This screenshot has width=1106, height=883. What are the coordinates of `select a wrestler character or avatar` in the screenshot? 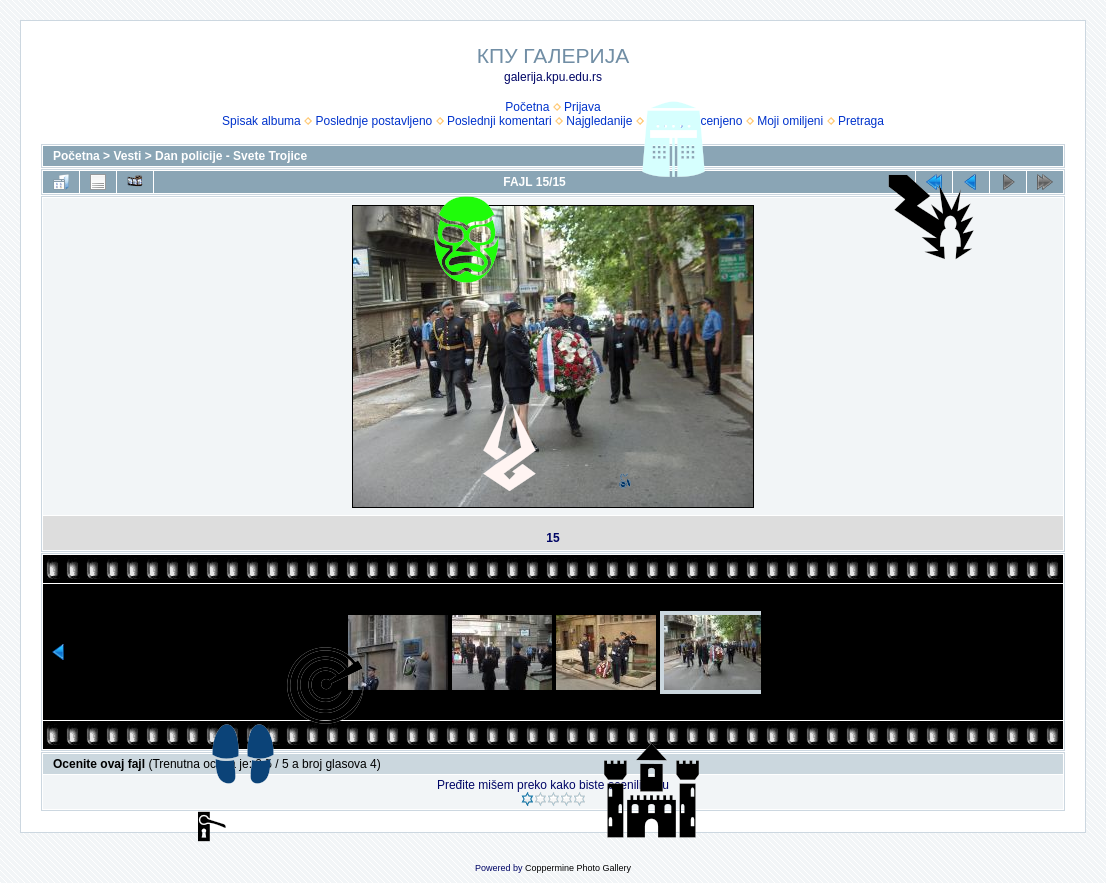 It's located at (466, 239).